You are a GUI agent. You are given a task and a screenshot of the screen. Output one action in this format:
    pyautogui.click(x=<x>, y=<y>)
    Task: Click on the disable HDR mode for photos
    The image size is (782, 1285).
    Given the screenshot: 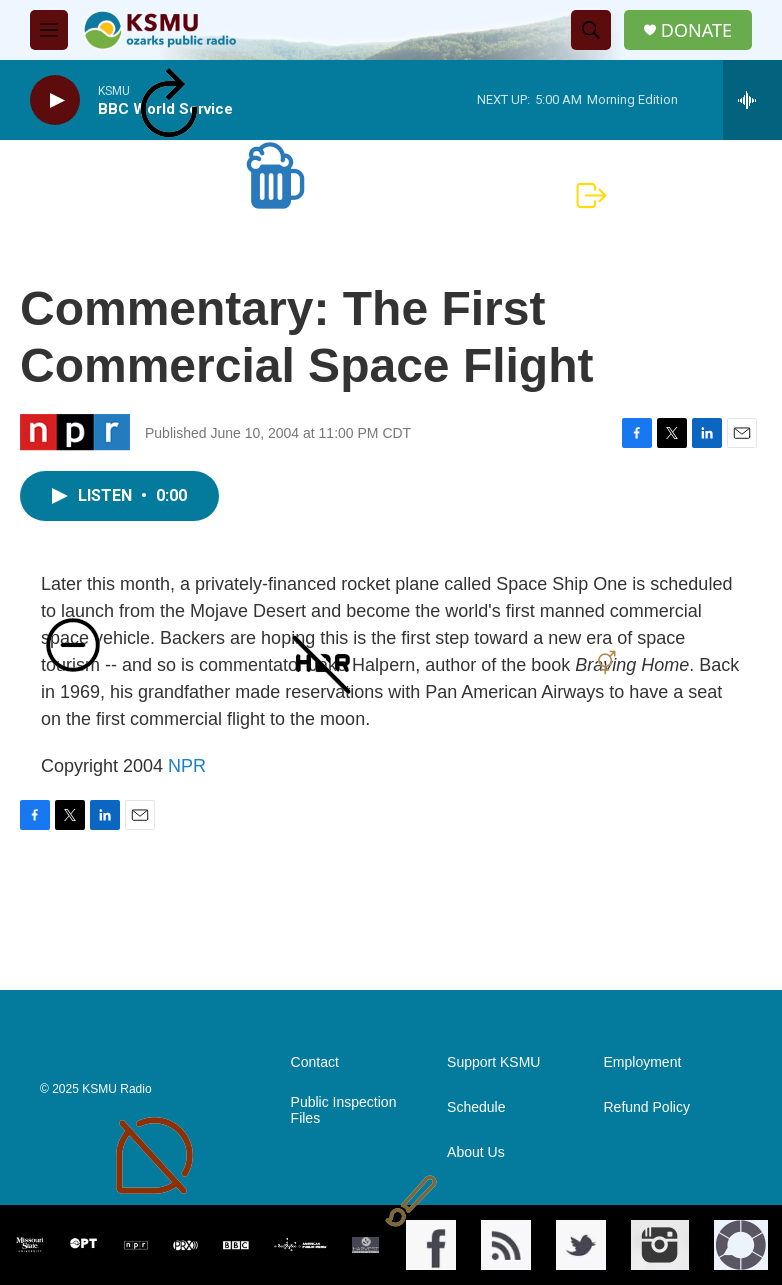 What is the action you would take?
    pyautogui.click(x=323, y=663)
    